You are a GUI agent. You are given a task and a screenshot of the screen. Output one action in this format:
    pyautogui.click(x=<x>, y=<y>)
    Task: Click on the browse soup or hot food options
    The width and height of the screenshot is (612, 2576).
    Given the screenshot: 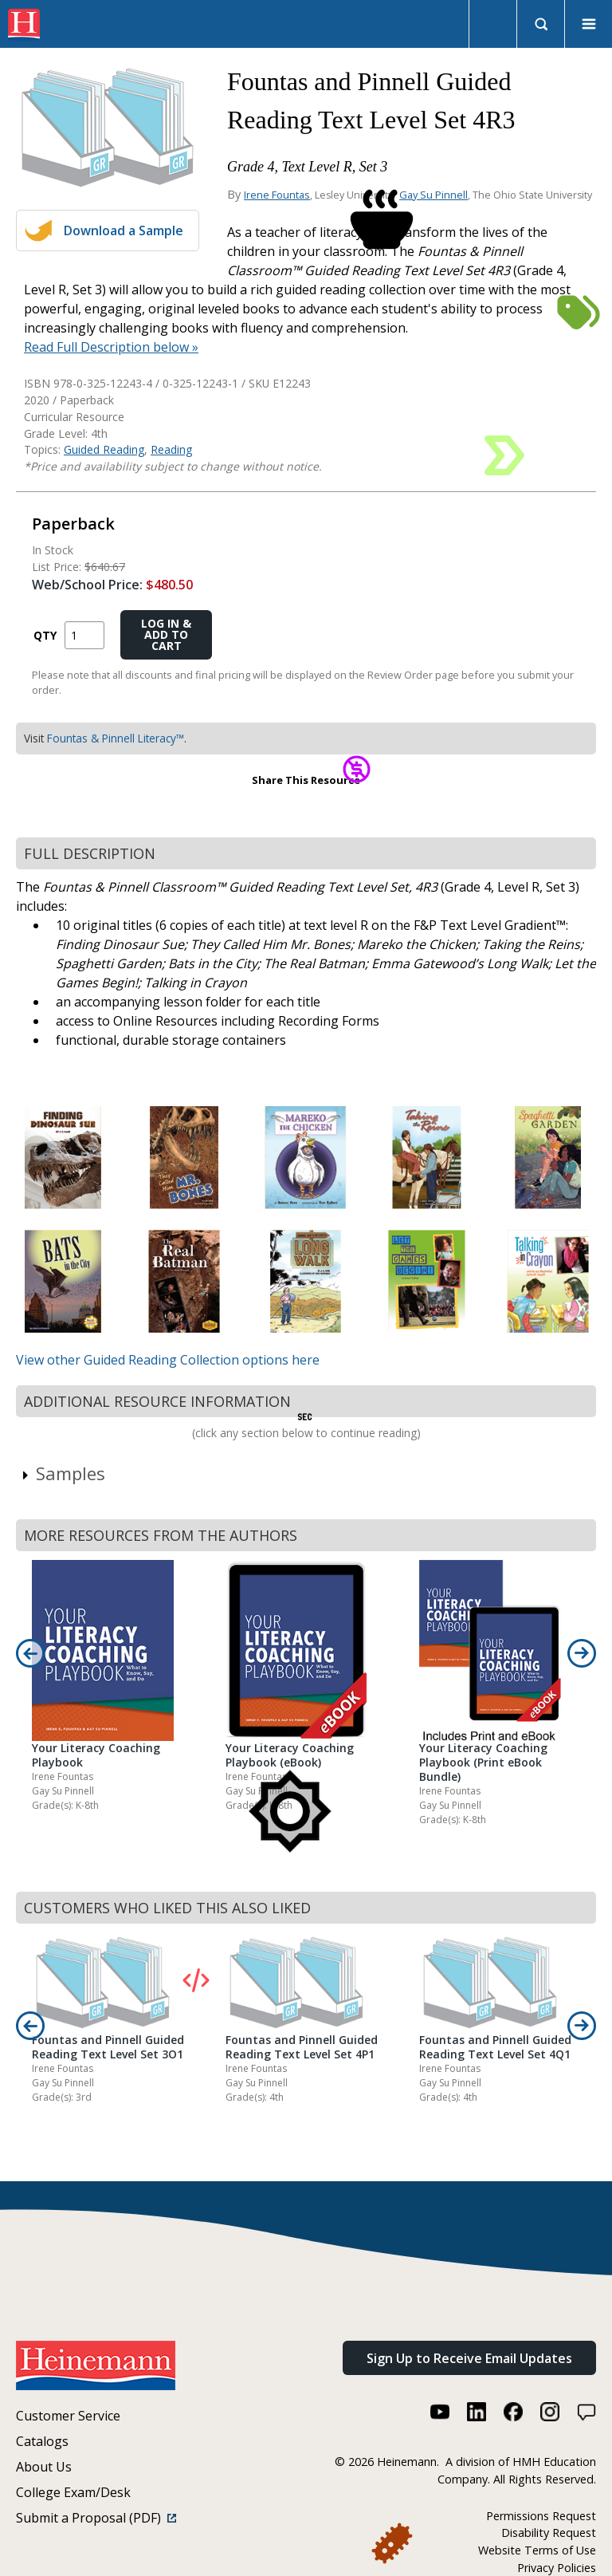 What is the action you would take?
    pyautogui.click(x=382, y=218)
    